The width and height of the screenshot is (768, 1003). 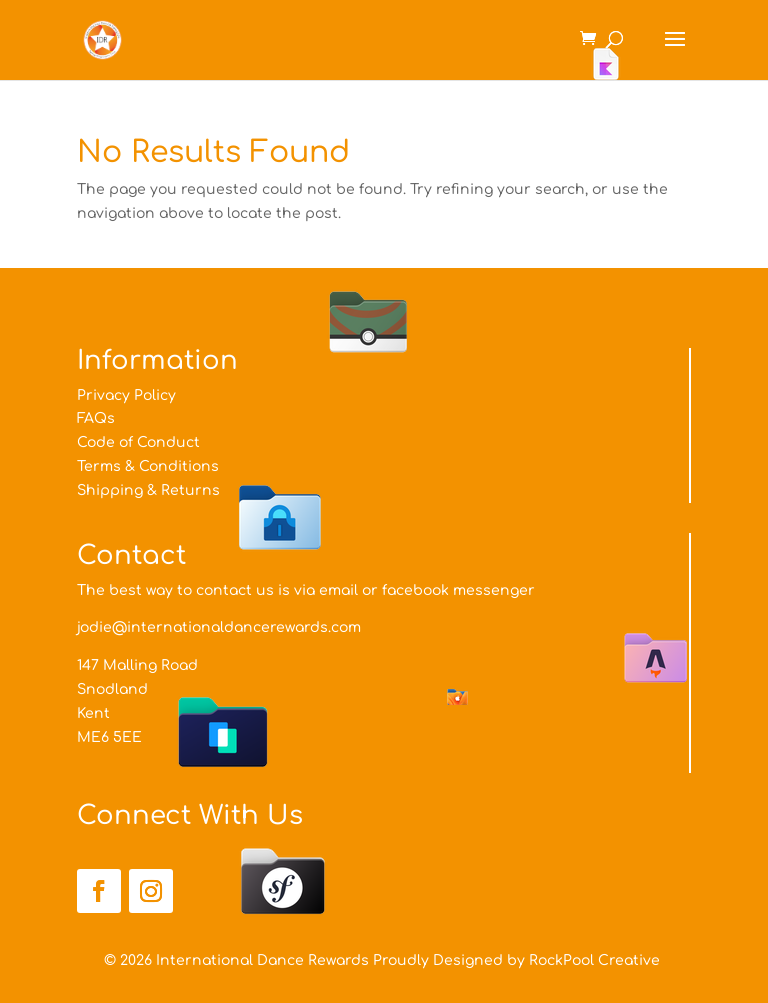 What do you see at coordinates (282, 883) in the screenshot?
I see `open symfony project folder` at bounding box center [282, 883].